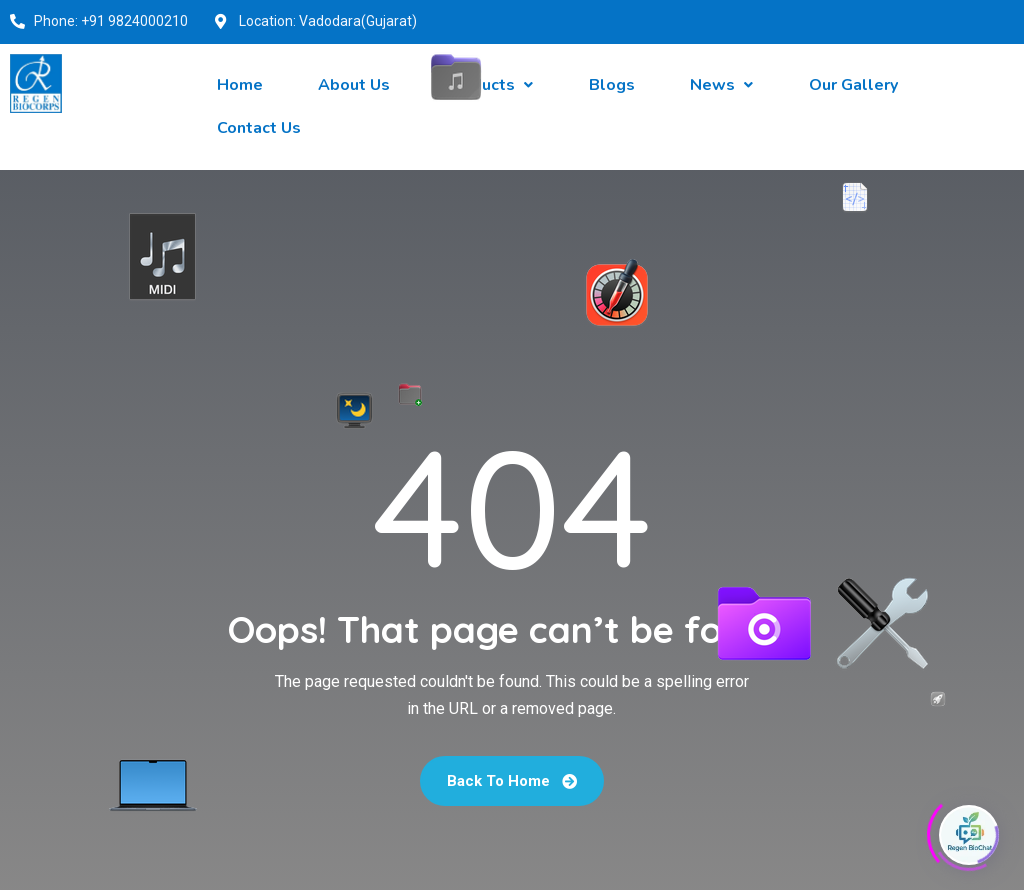 The width and height of the screenshot is (1024, 890). I want to click on a standard MIDI file in GarageBand, so click(162, 258).